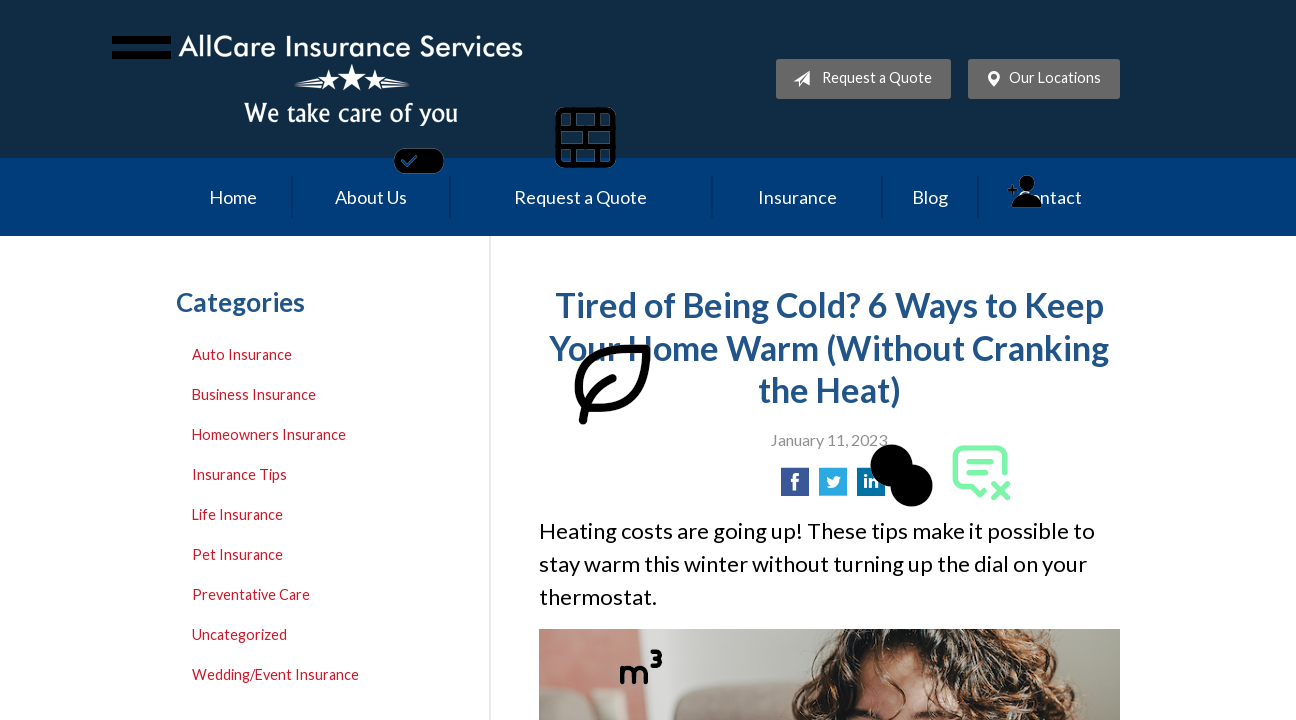 The height and width of the screenshot is (720, 1296). What do you see at coordinates (585, 137) in the screenshot?
I see `indicates a firewall or security barrier` at bounding box center [585, 137].